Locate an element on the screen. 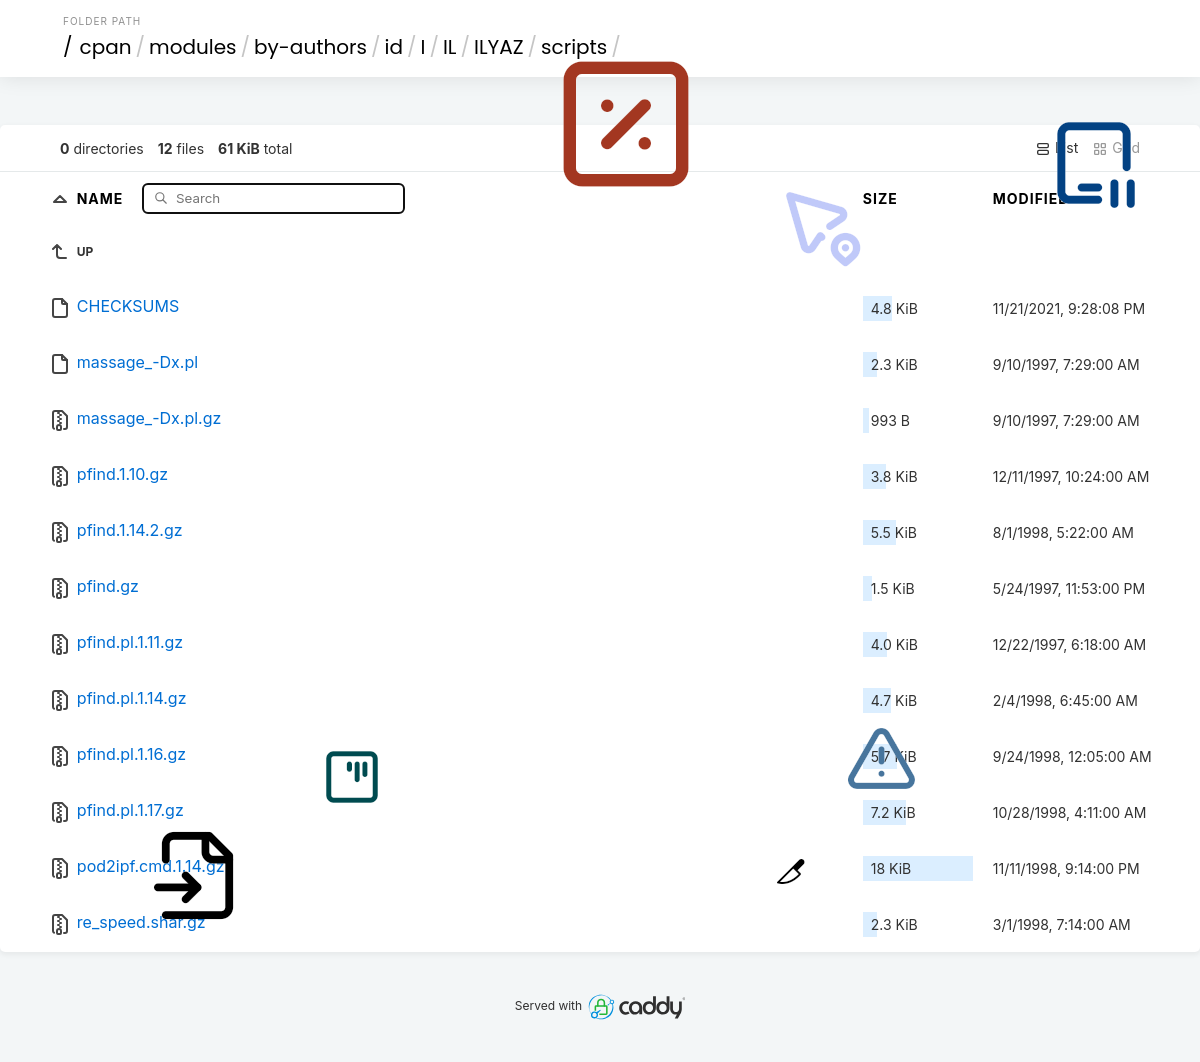  view discount or percentage-based pricing is located at coordinates (626, 124).